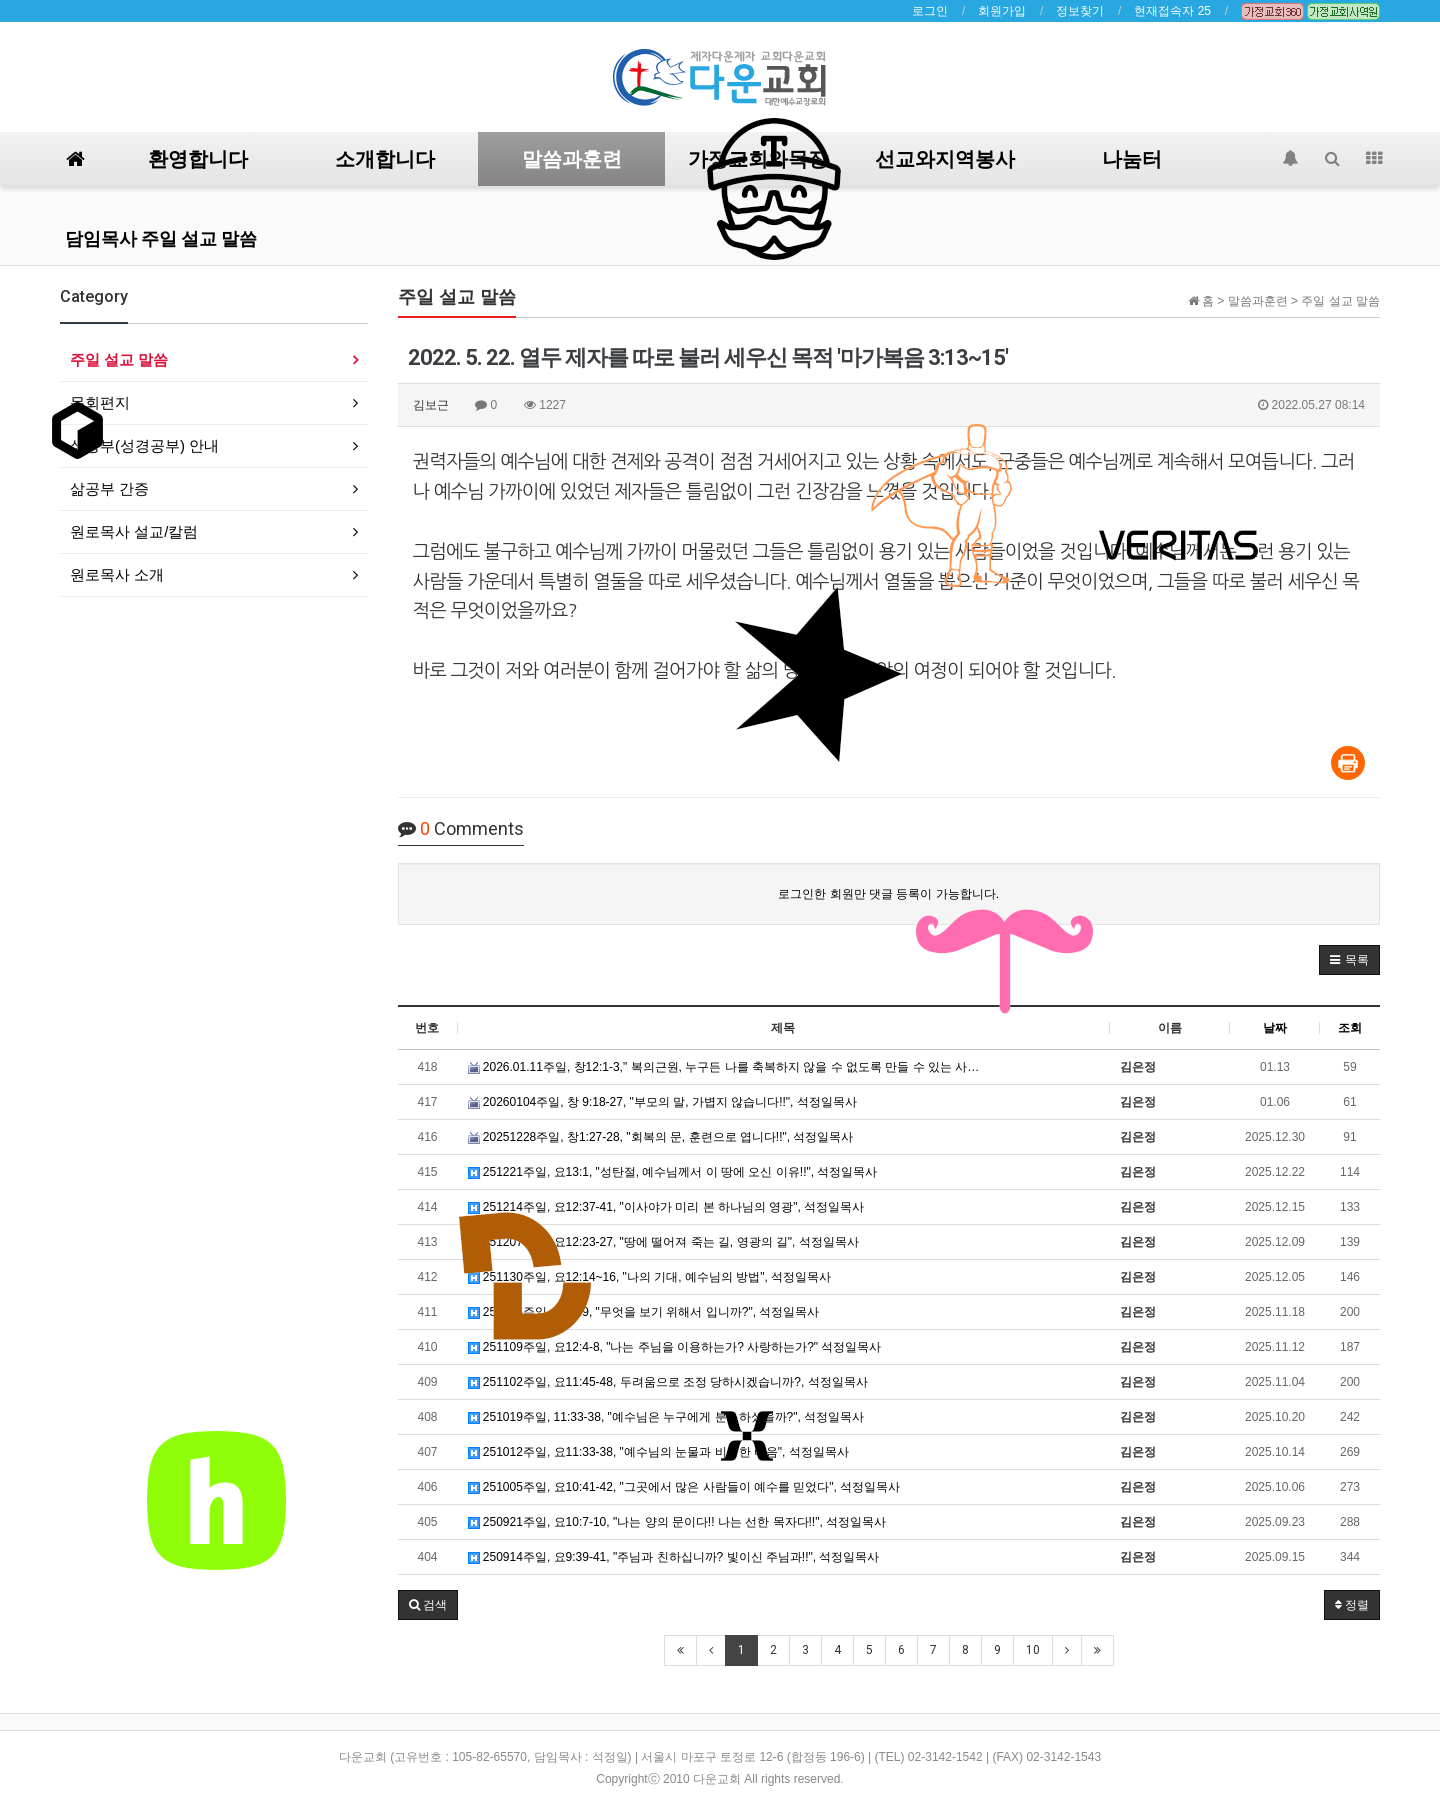  Describe the element at coordinates (774, 189) in the screenshot. I see `link to Travis CI continuous integration service` at that location.